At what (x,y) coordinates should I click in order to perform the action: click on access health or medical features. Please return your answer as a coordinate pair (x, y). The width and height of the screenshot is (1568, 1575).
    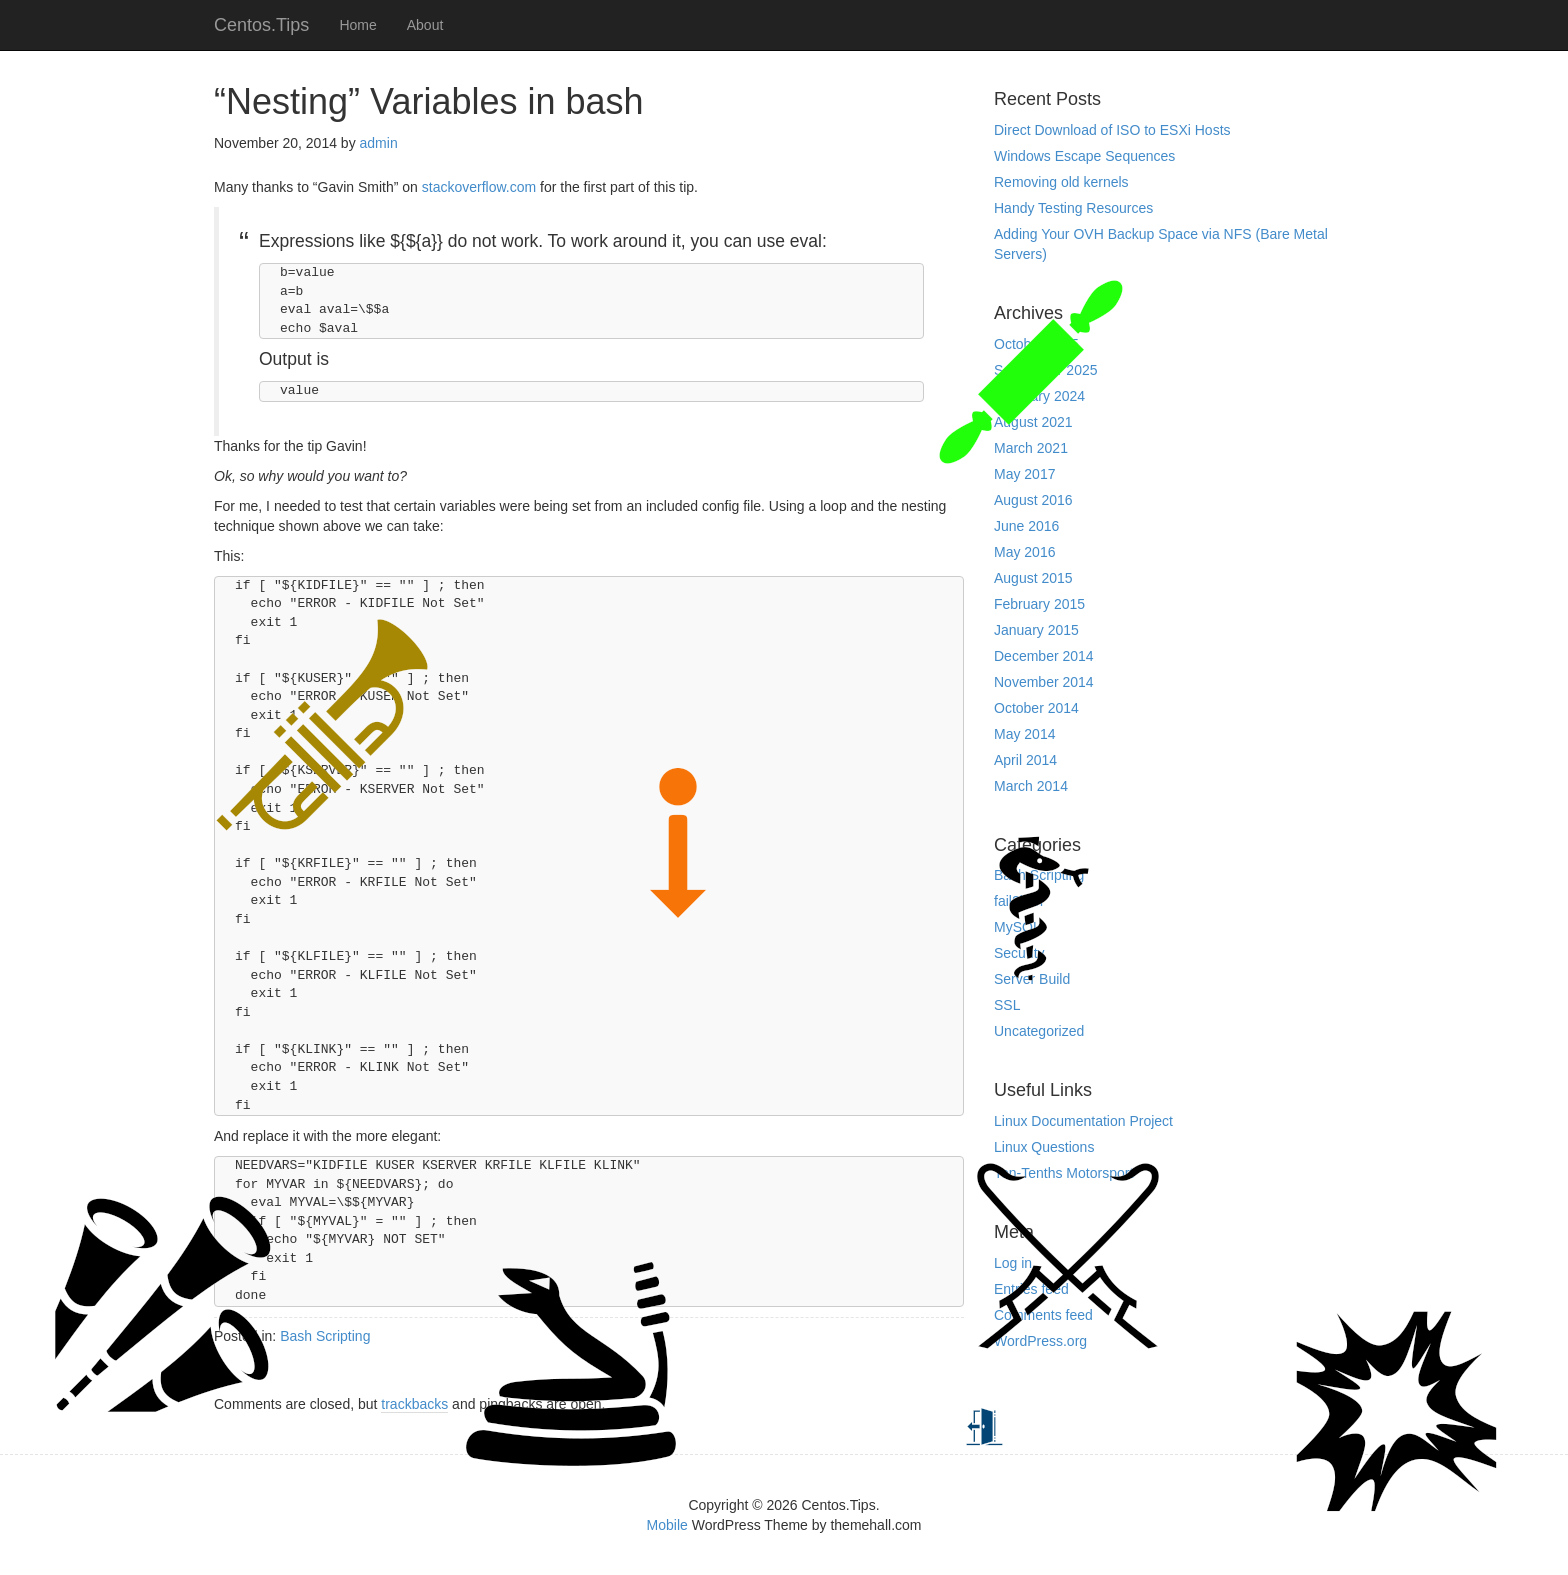
    Looking at the image, I should click on (1029, 908).